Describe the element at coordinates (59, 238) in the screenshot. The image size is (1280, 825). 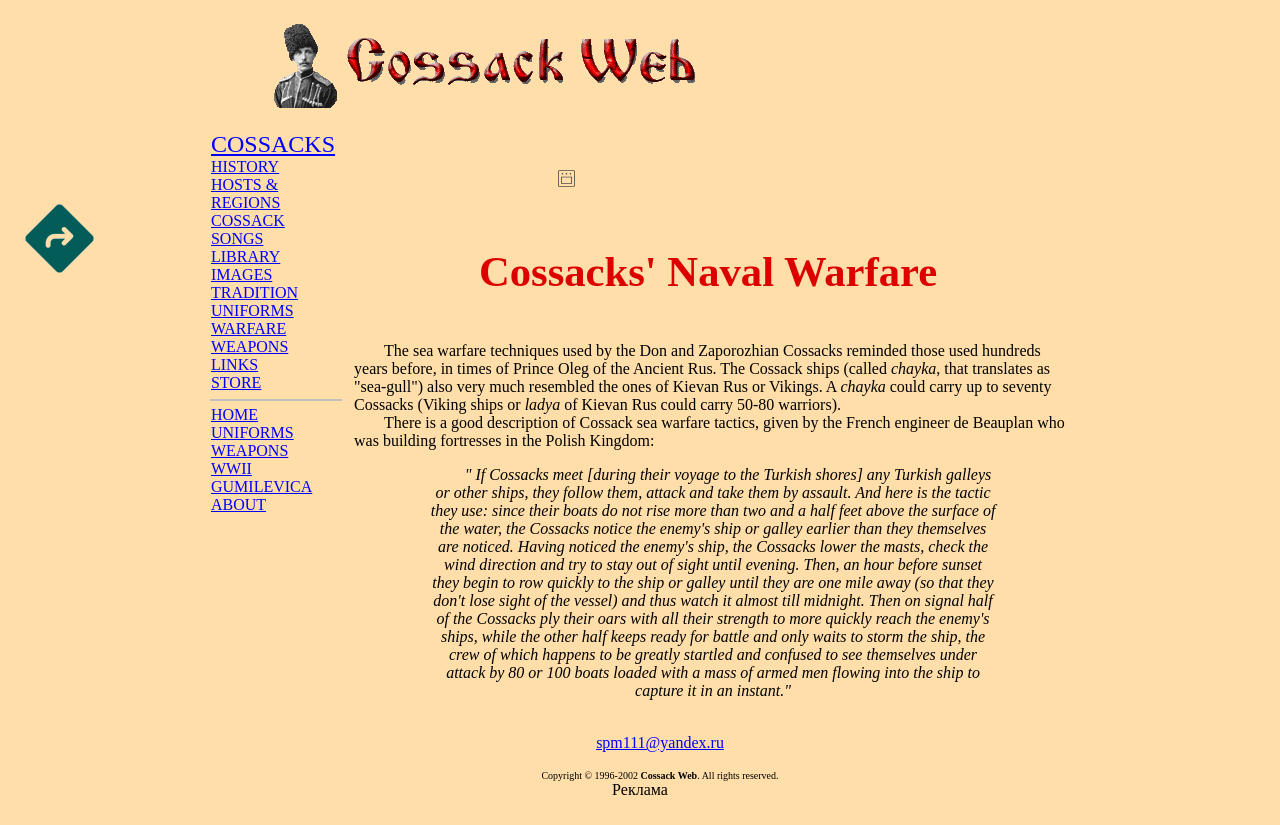
I see `navigate to directions or routing options` at that location.